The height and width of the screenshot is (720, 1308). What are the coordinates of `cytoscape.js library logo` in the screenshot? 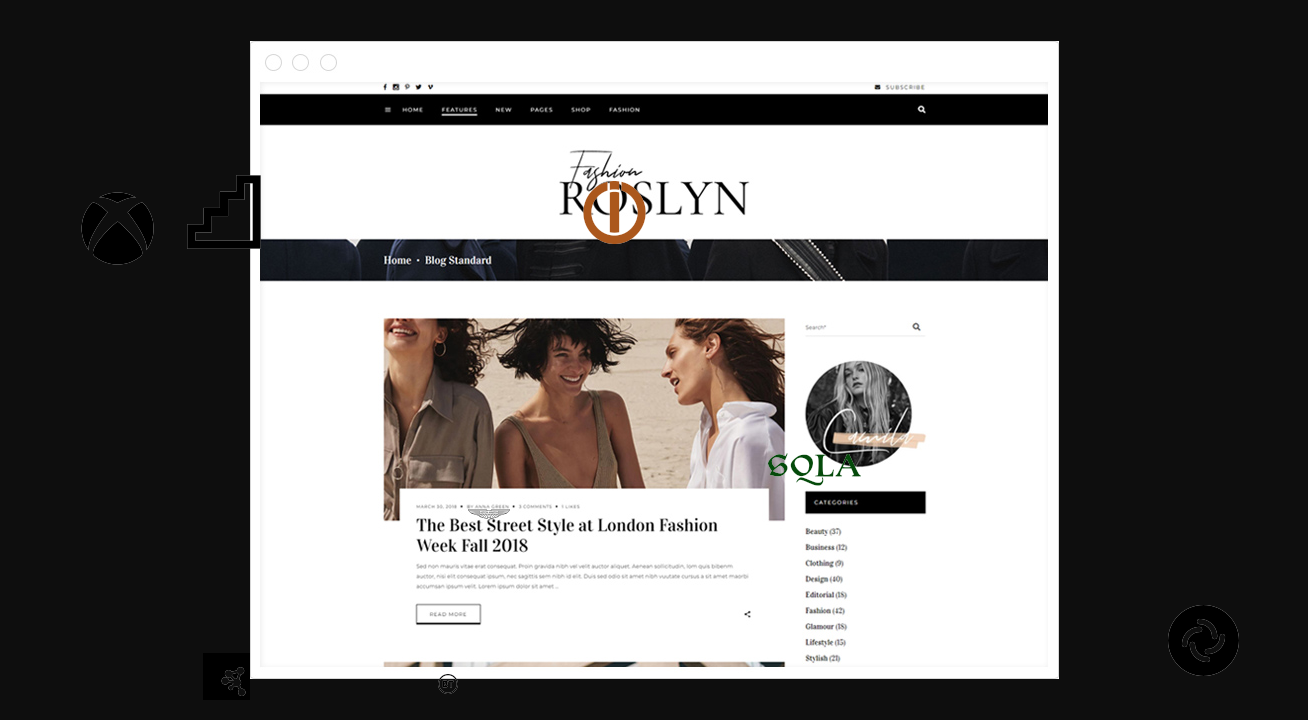 It's located at (226, 676).